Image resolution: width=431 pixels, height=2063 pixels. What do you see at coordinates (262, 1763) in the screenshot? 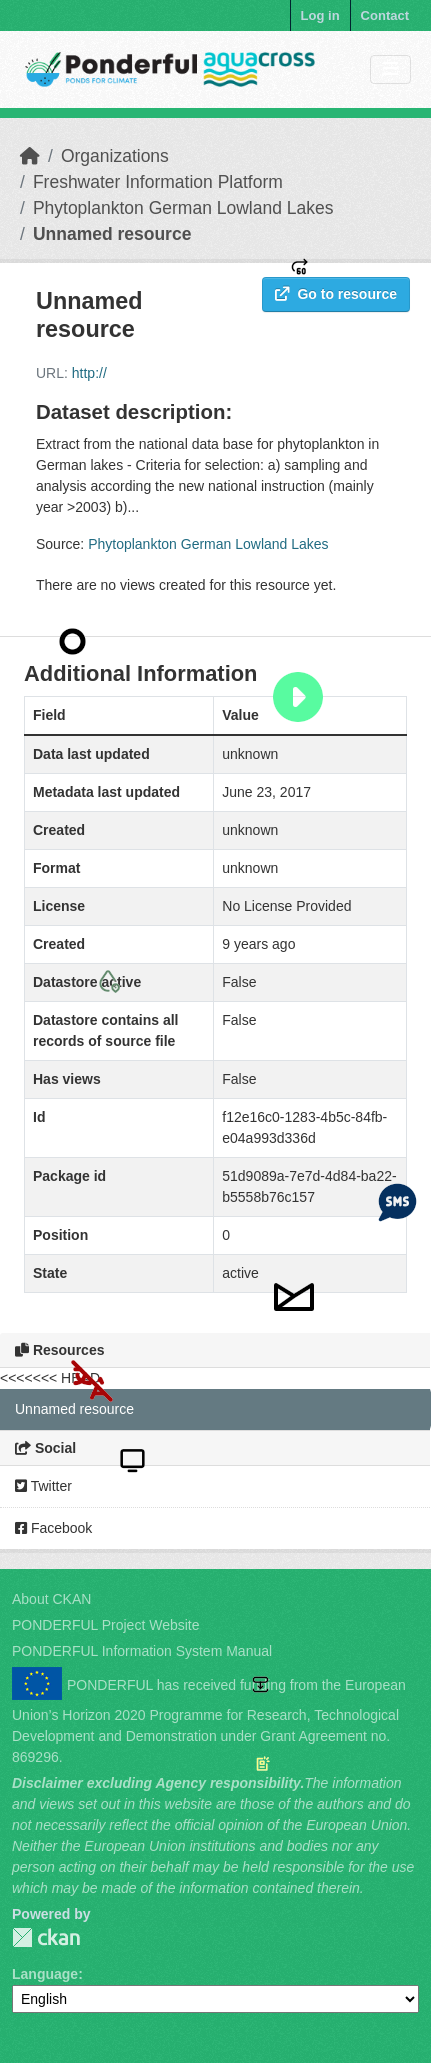
I see `indicates sponsored or advertisement content` at bounding box center [262, 1763].